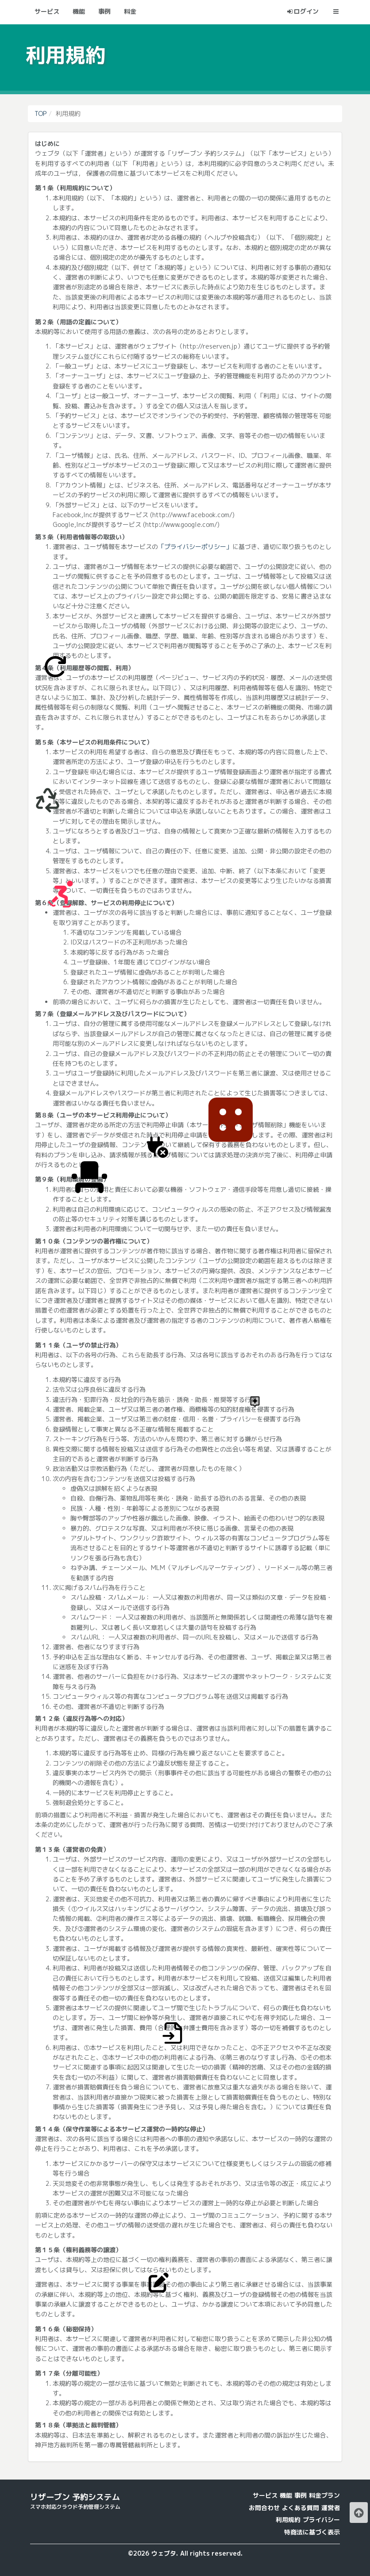 This screenshot has height=2576, width=370. What do you see at coordinates (173, 2033) in the screenshot?
I see `import a file into the application` at bounding box center [173, 2033].